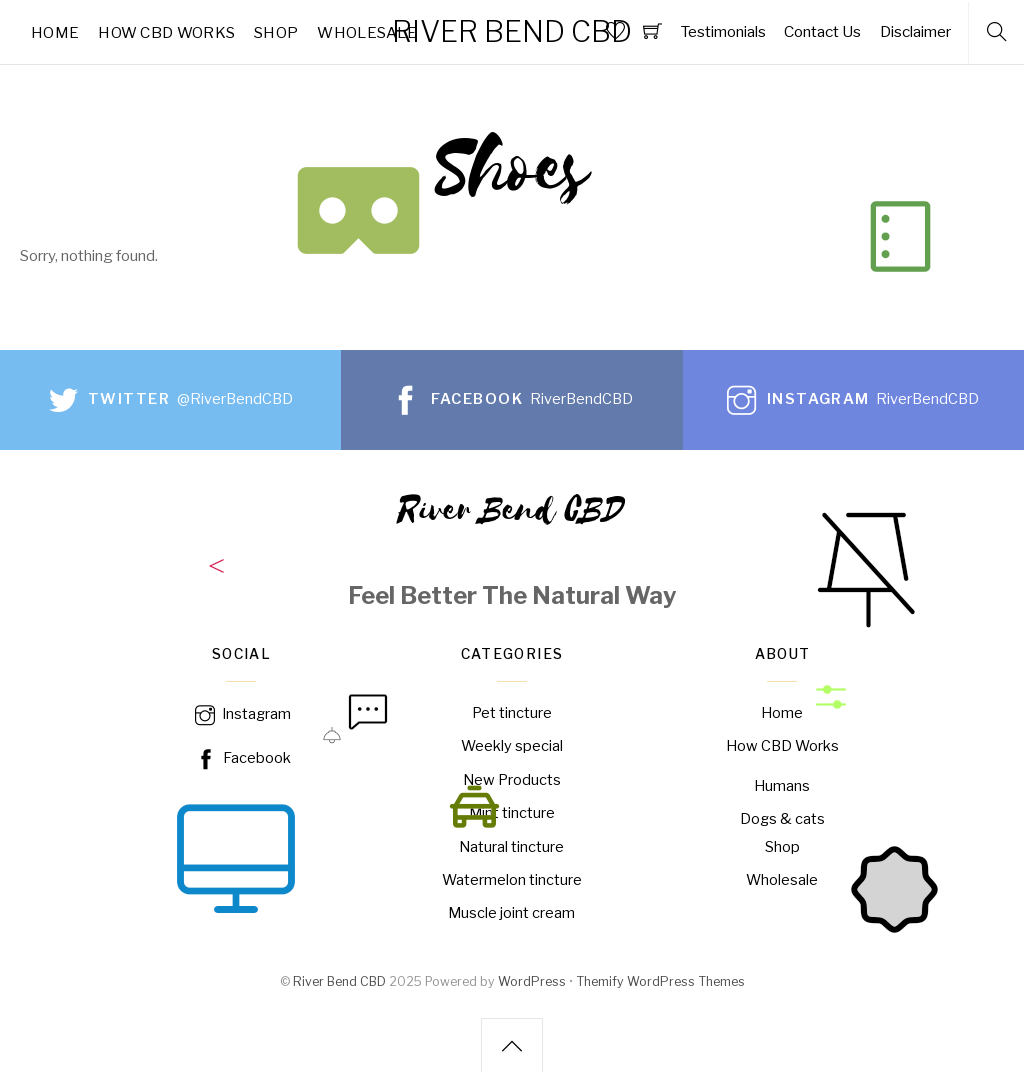  What do you see at coordinates (474, 809) in the screenshot?
I see `report an emergency or contact police` at bounding box center [474, 809].